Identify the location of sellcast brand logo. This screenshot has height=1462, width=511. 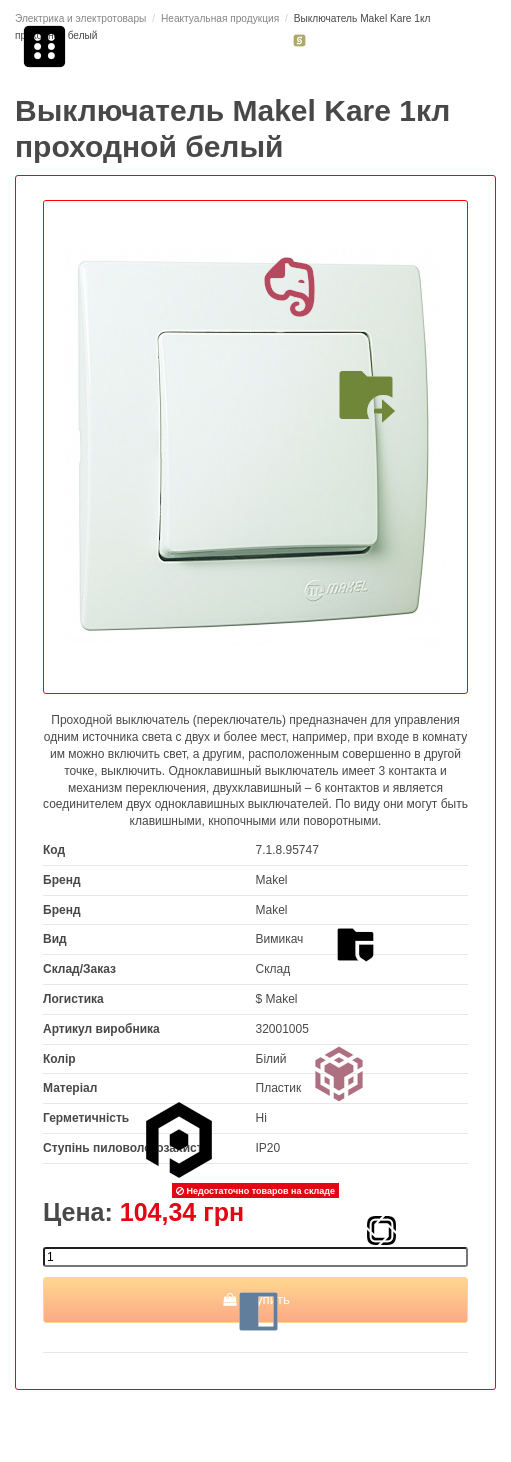
(299, 40).